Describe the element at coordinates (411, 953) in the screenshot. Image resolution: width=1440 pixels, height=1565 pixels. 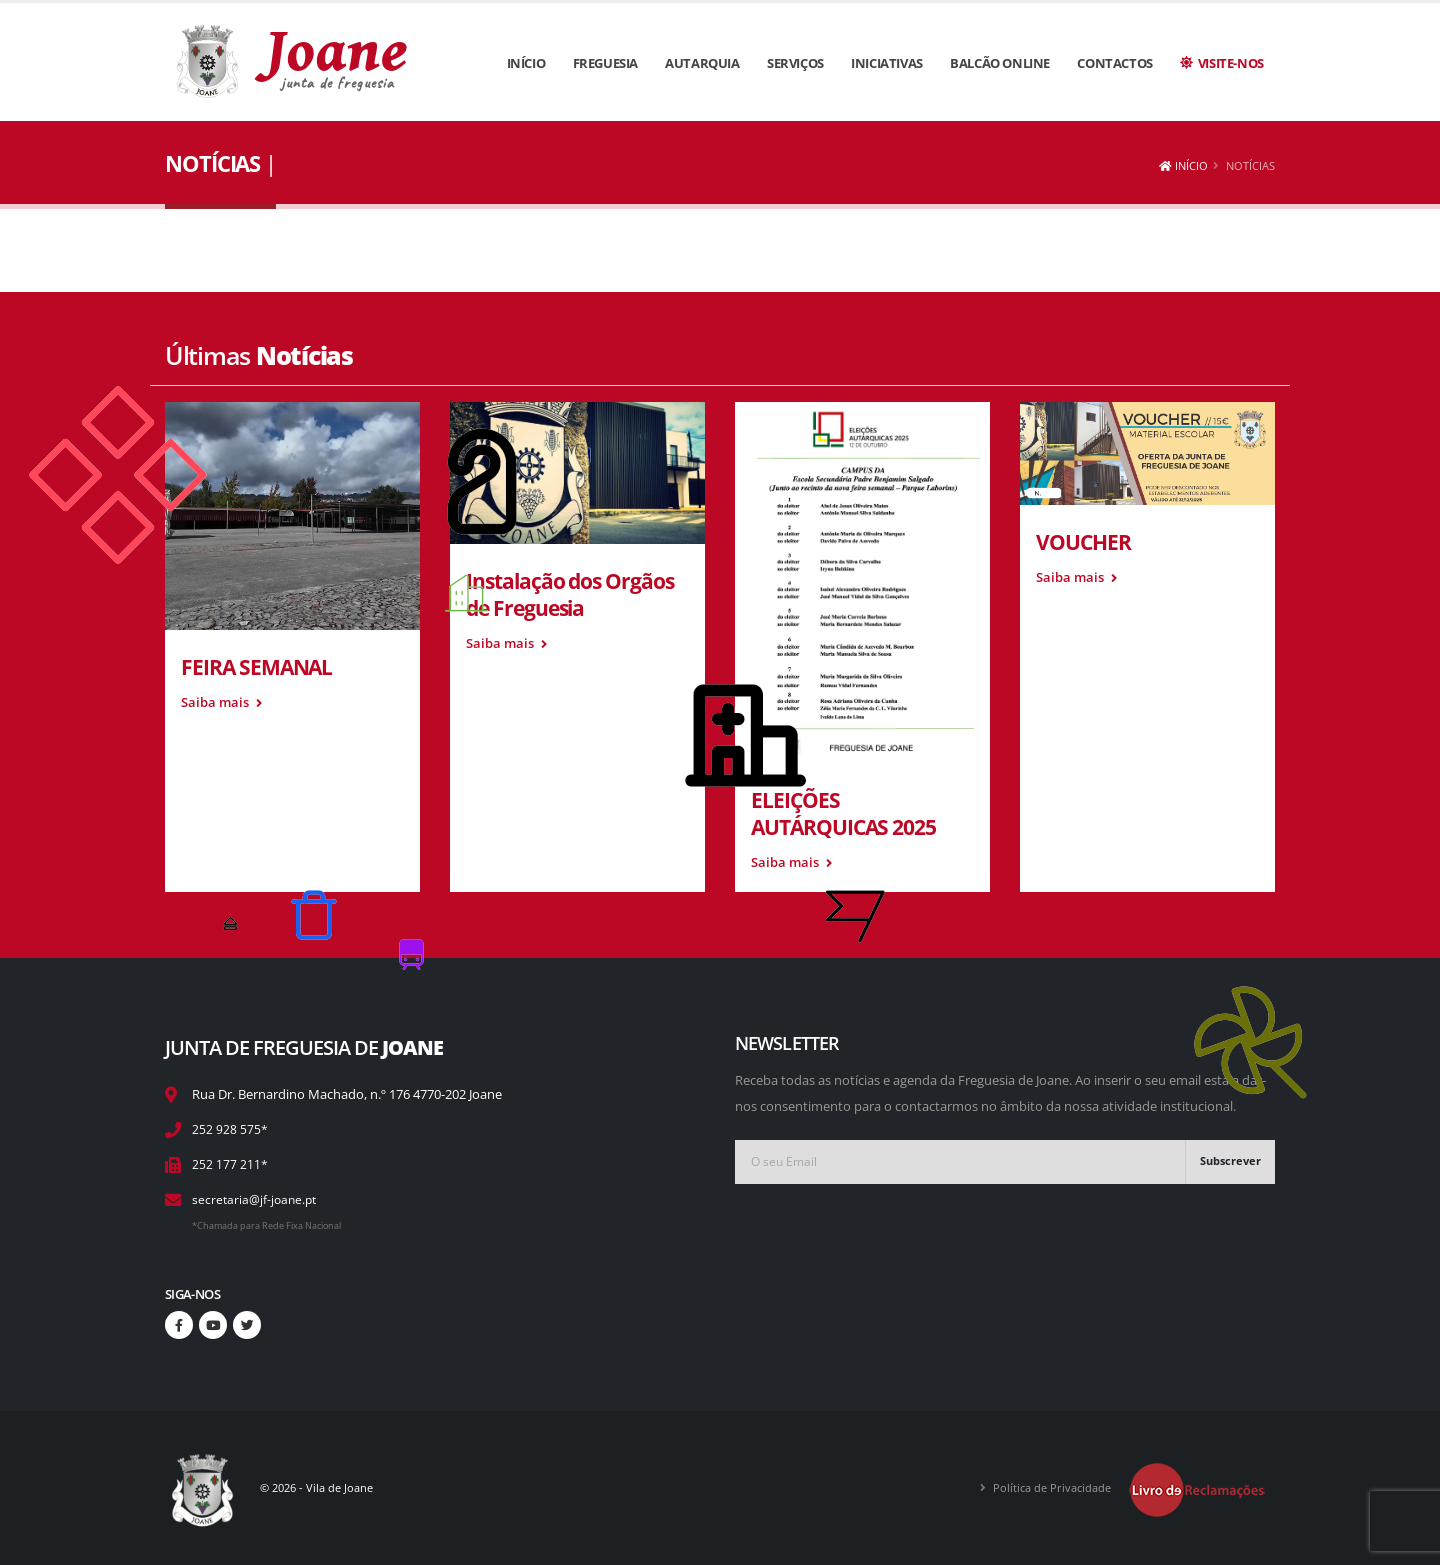
I see `access train schedules or rail services` at that location.